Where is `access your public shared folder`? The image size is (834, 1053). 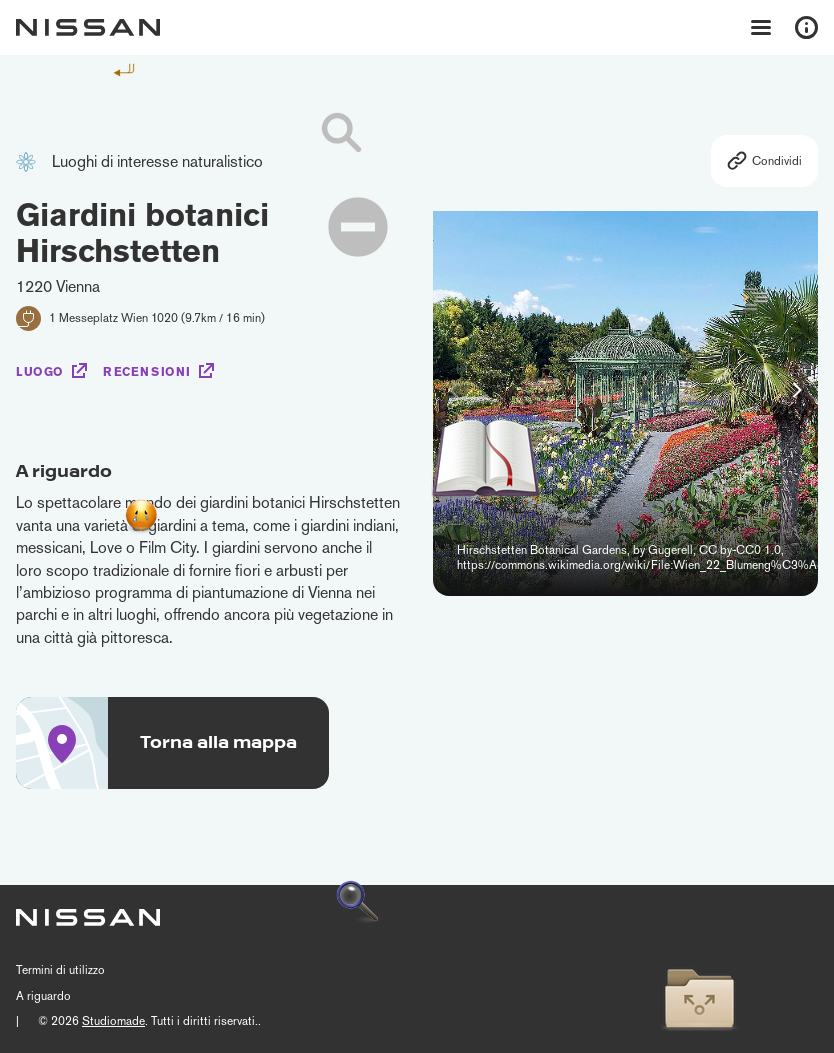 access your public shared folder is located at coordinates (699, 1002).